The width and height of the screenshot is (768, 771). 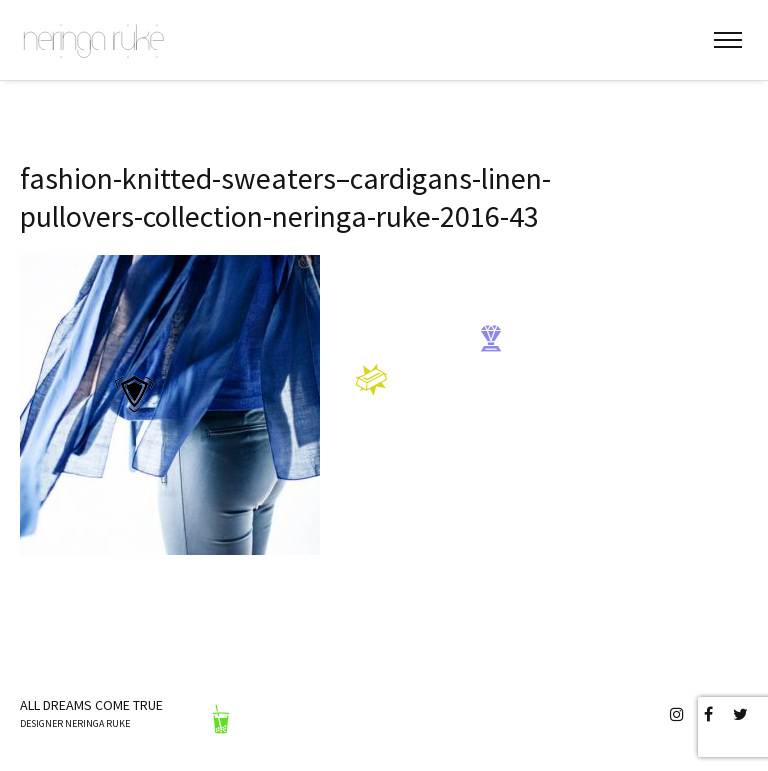 What do you see at coordinates (371, 379) in the screenshot?
I see `indicates a gold bar or treasure reward` at bounding box center [371, 379].